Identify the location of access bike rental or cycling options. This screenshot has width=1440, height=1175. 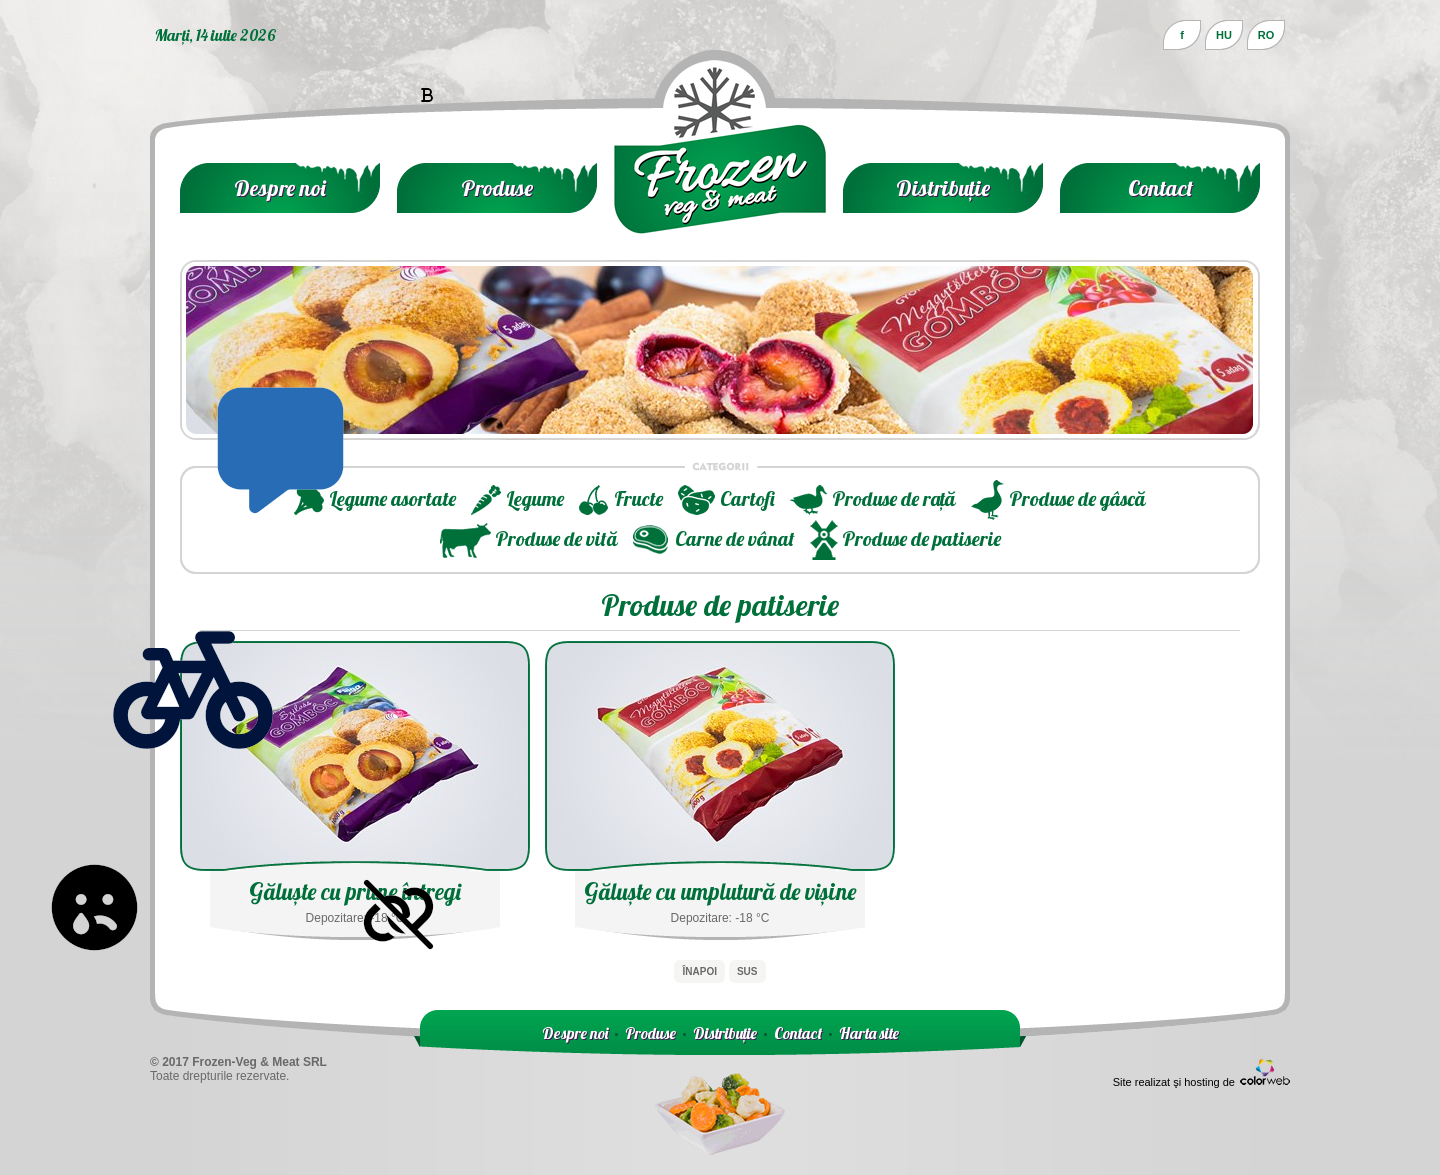
(193, 690).